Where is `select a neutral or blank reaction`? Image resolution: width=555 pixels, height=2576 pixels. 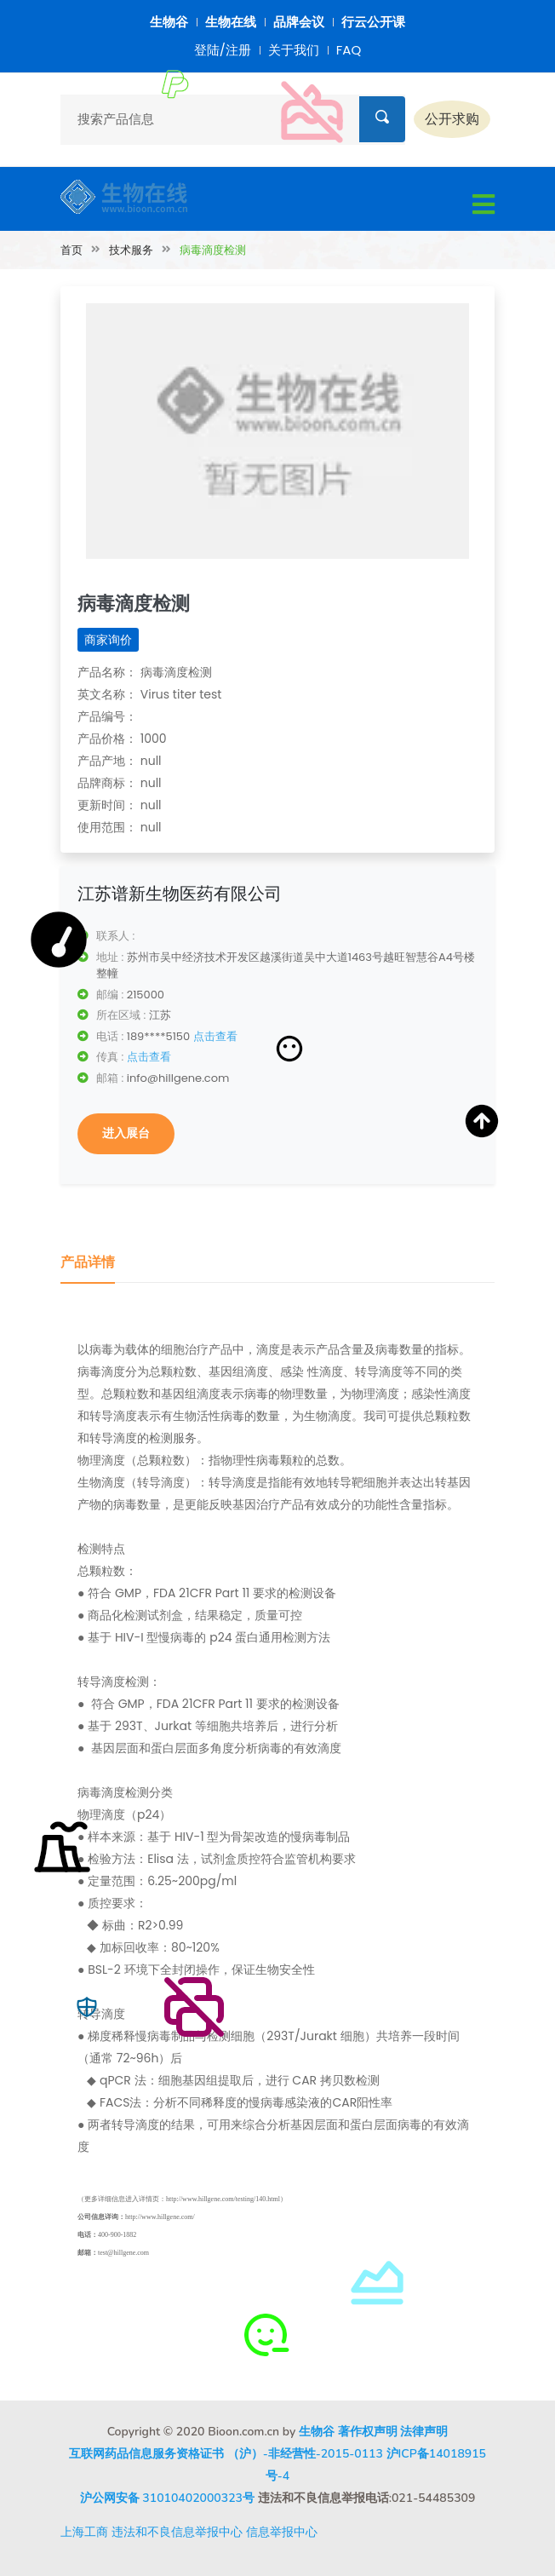 select a neutral or blank reaction is located at coordinates (289, 1049).